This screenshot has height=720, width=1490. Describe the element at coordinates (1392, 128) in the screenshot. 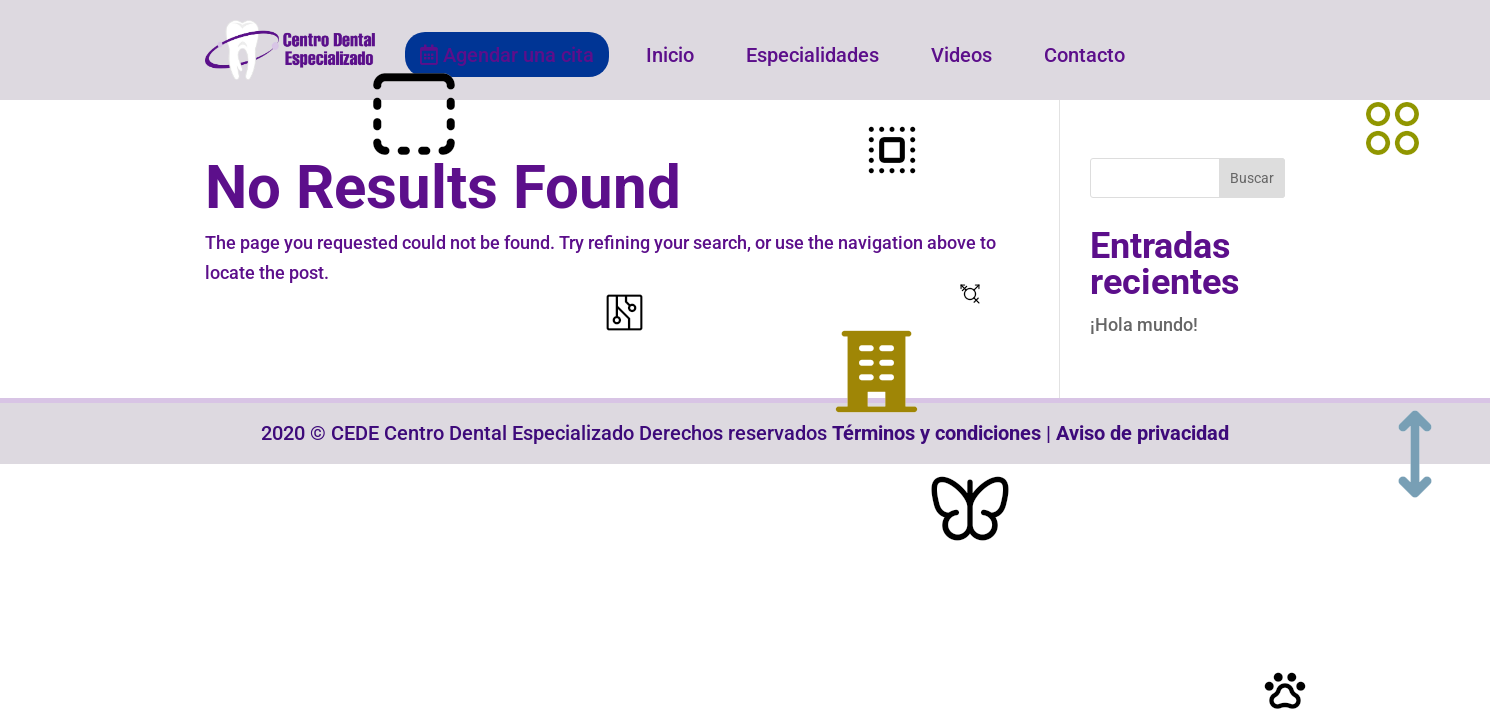

I see `open app grid or dashboard` at that location.